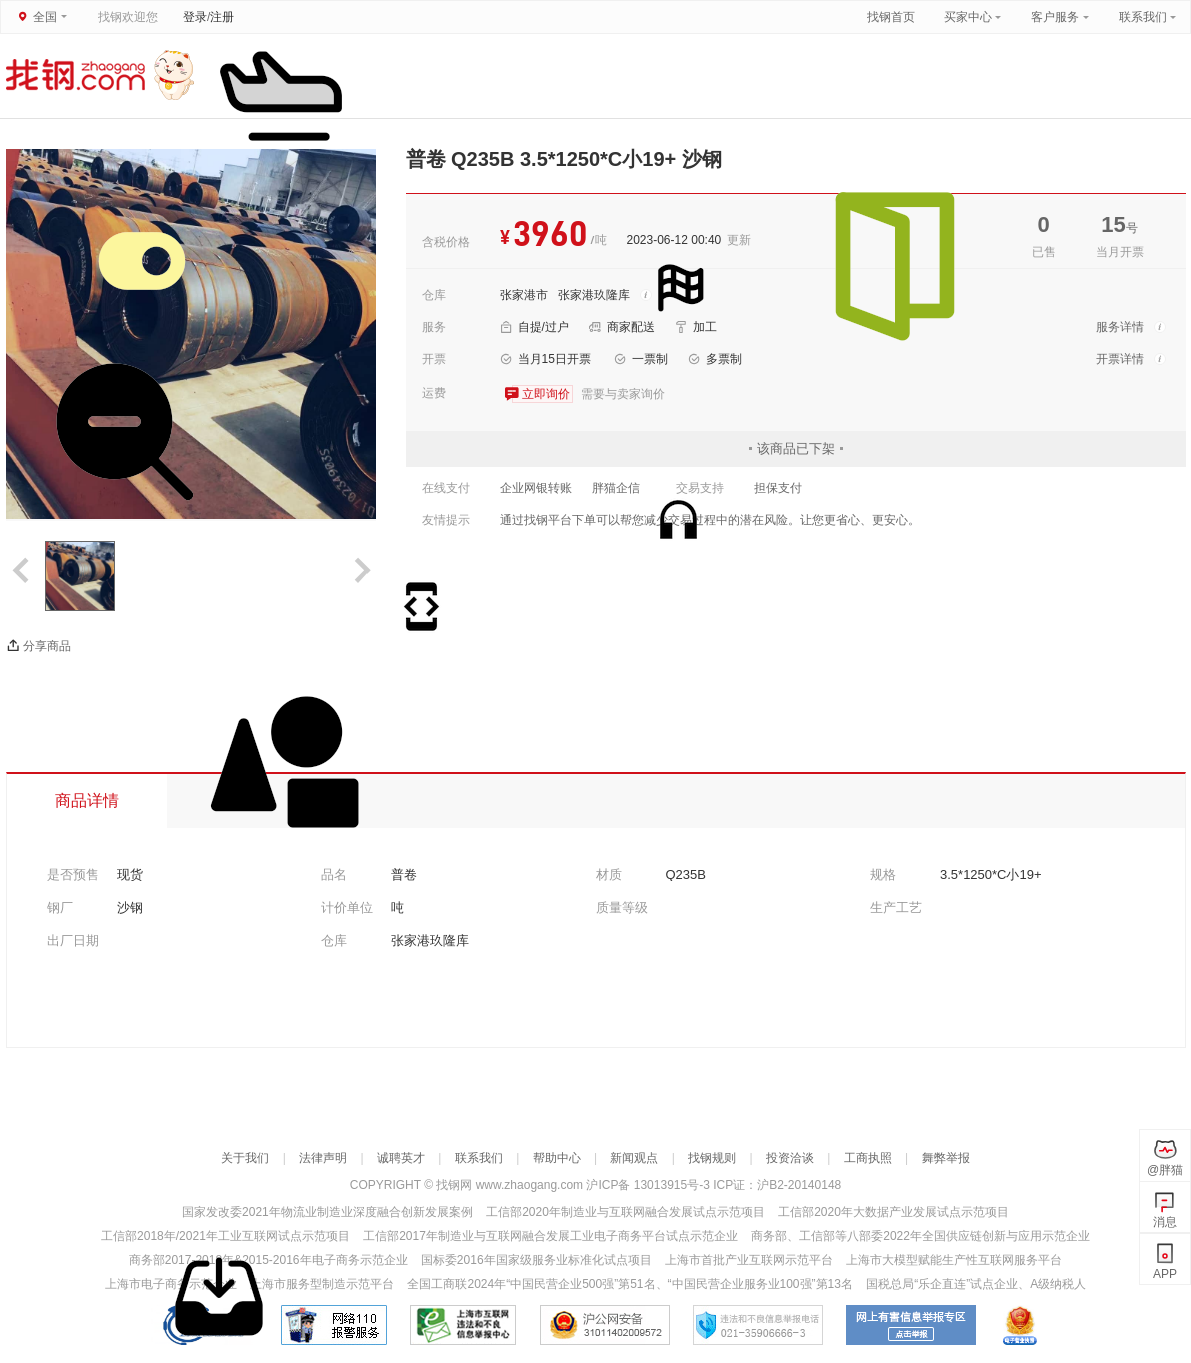  What do you see at coordinates (679, 287) in the screenshot?
I see `indicates a finish line or goal completion` at bounding box center [679, 287].